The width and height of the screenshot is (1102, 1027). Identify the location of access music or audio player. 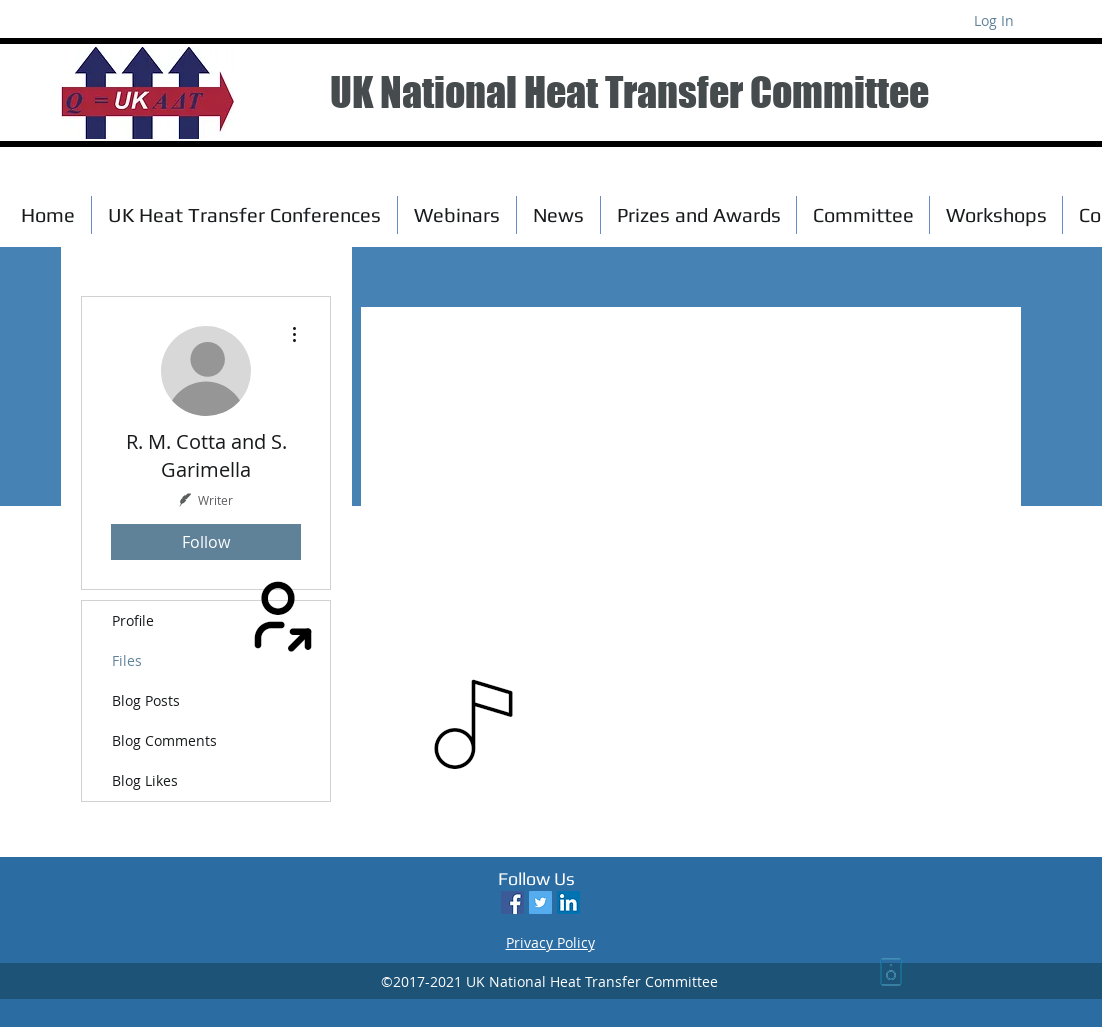
(473, 722).